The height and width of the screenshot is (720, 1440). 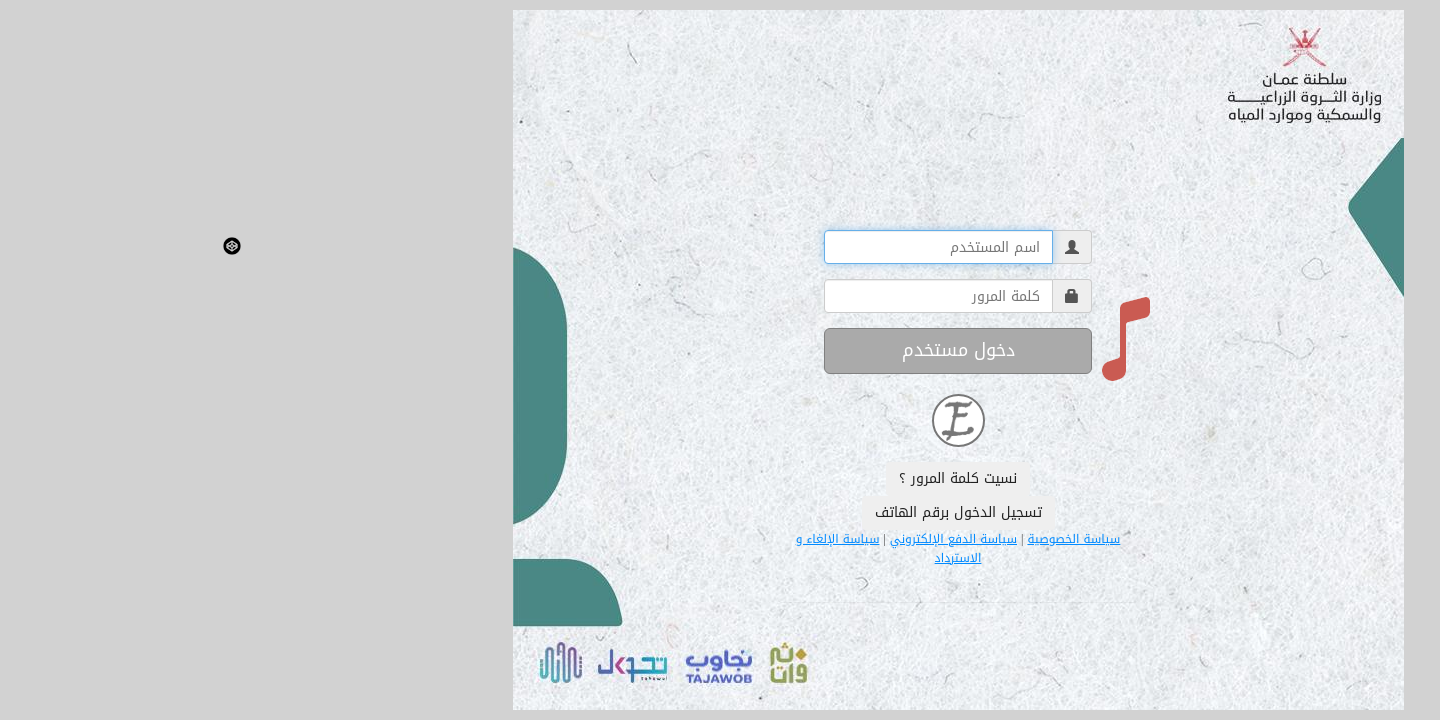 What do you see at coordinates (232, 246) in the screenshot?
I see `open CodePen website or app` at bounding box center [232, 246].